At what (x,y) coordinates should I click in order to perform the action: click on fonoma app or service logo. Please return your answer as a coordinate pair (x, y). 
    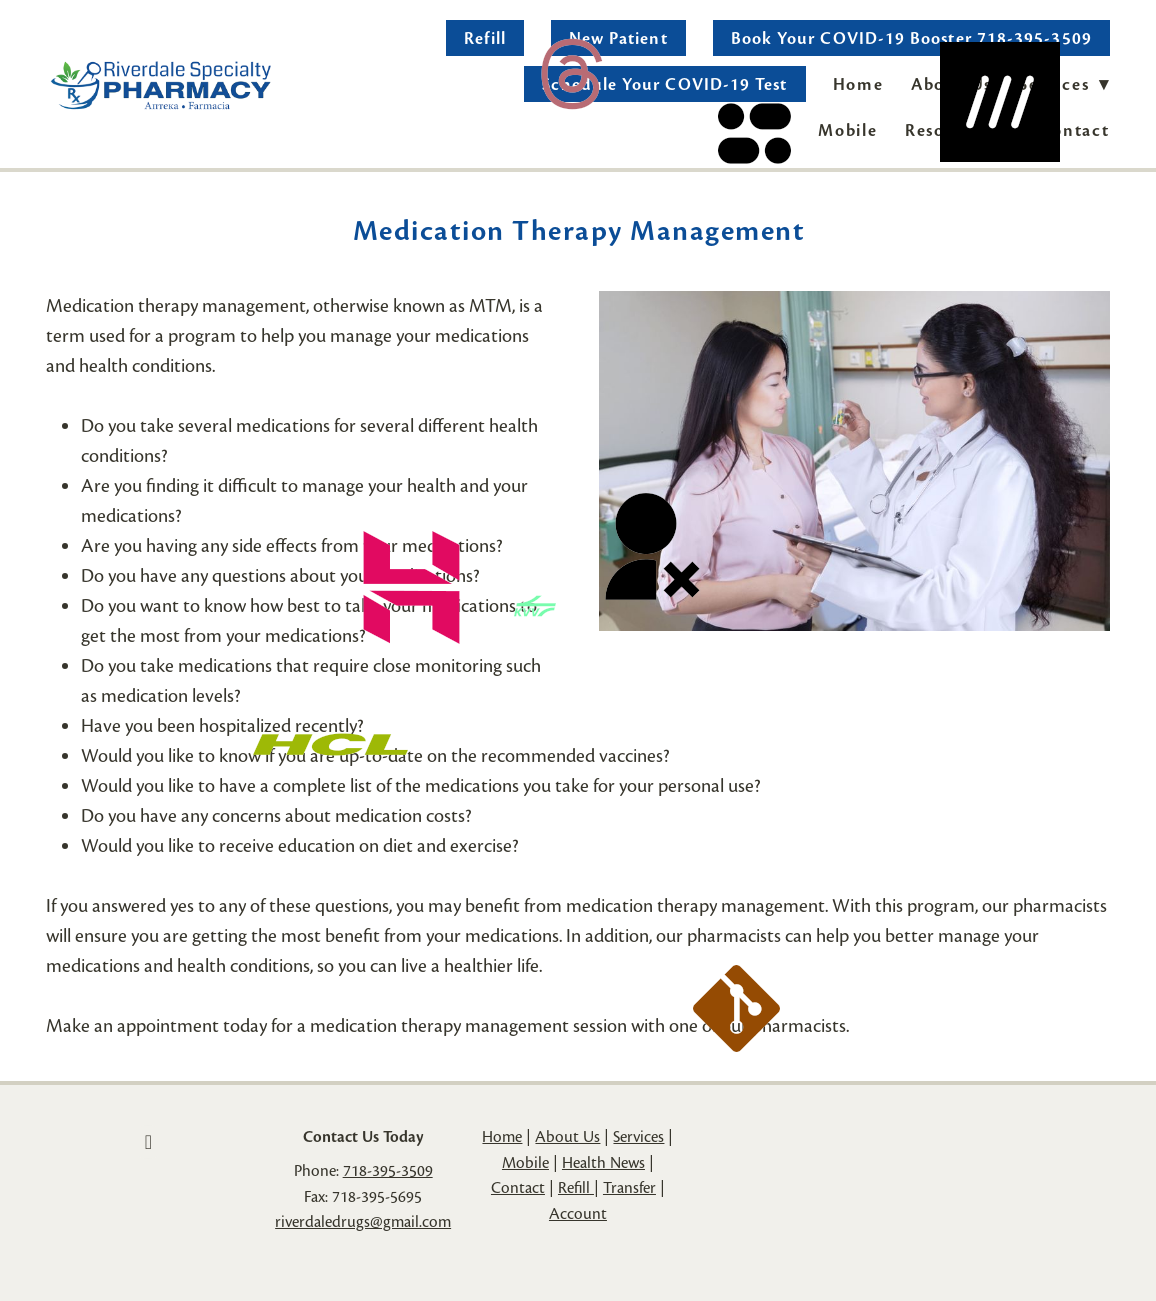
    Looking at the image, I should click on (754, 133).